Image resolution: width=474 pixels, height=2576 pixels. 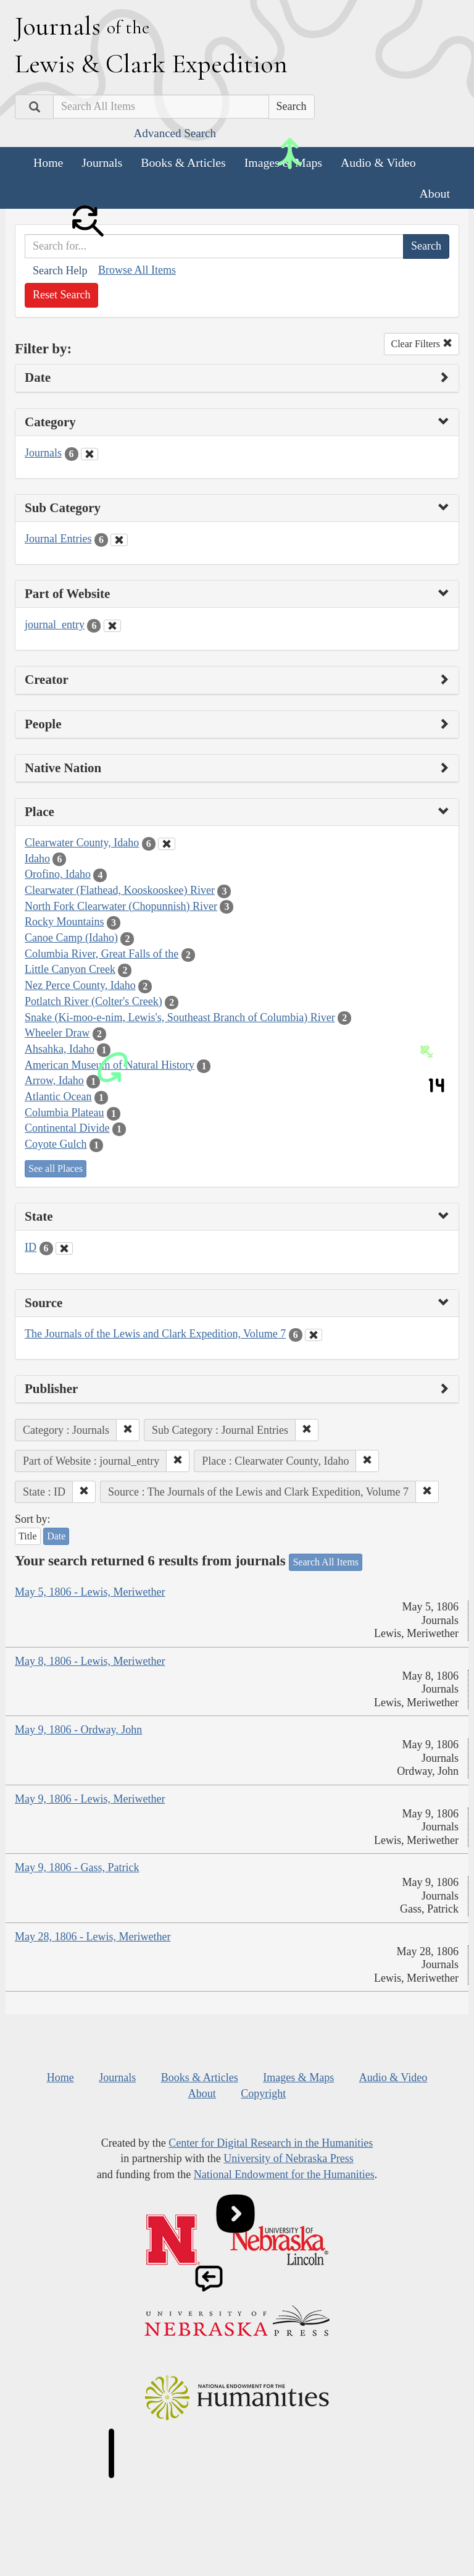 I want to click on replace current search or find another result, so click(x=88, y=221).